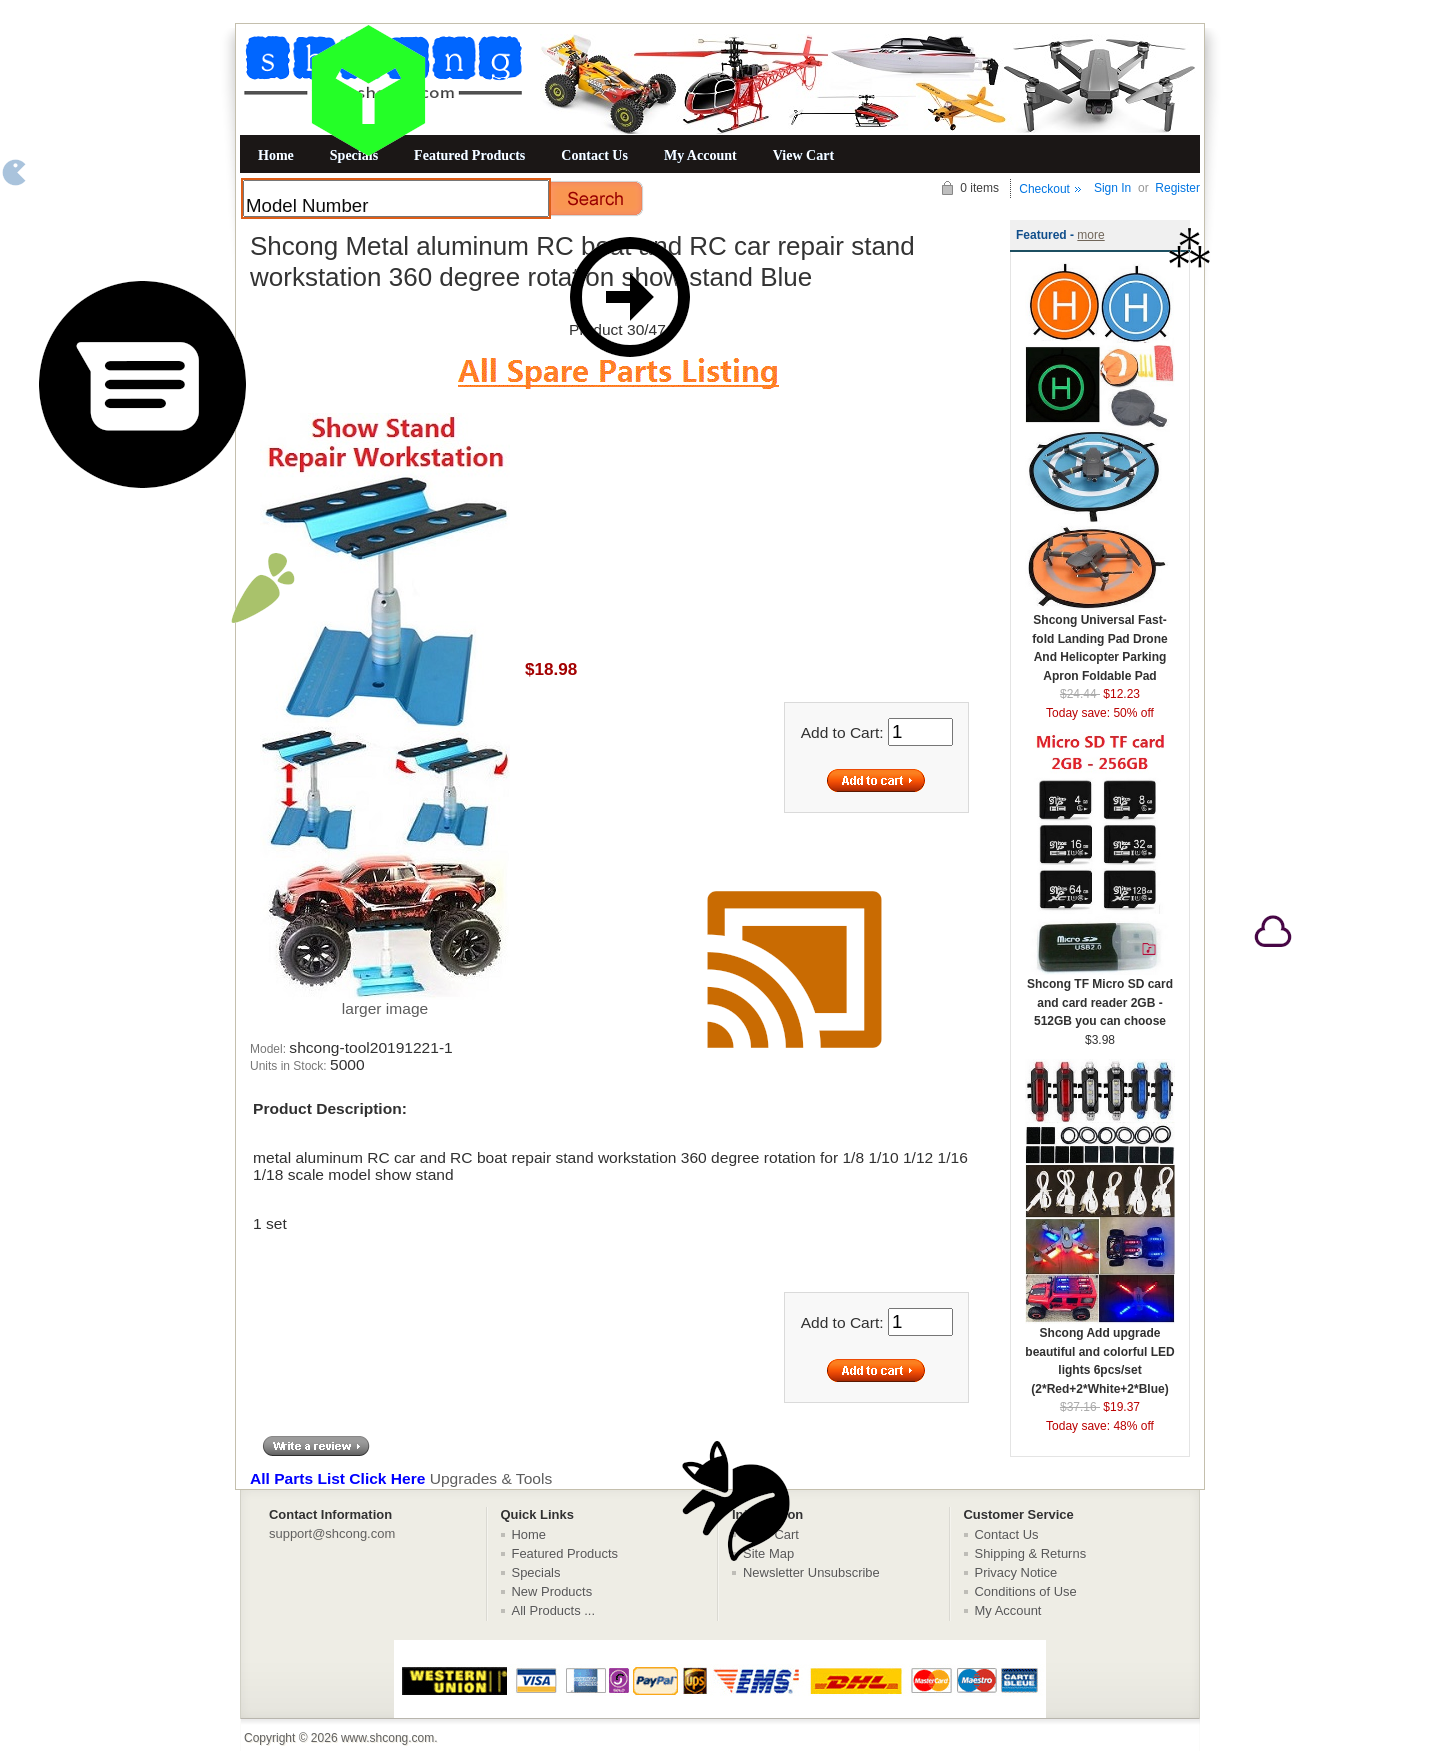 This screenshot has height=1758, width=1440. I want to click on open the Kitsu anime tracking app, so click(736, 1501).